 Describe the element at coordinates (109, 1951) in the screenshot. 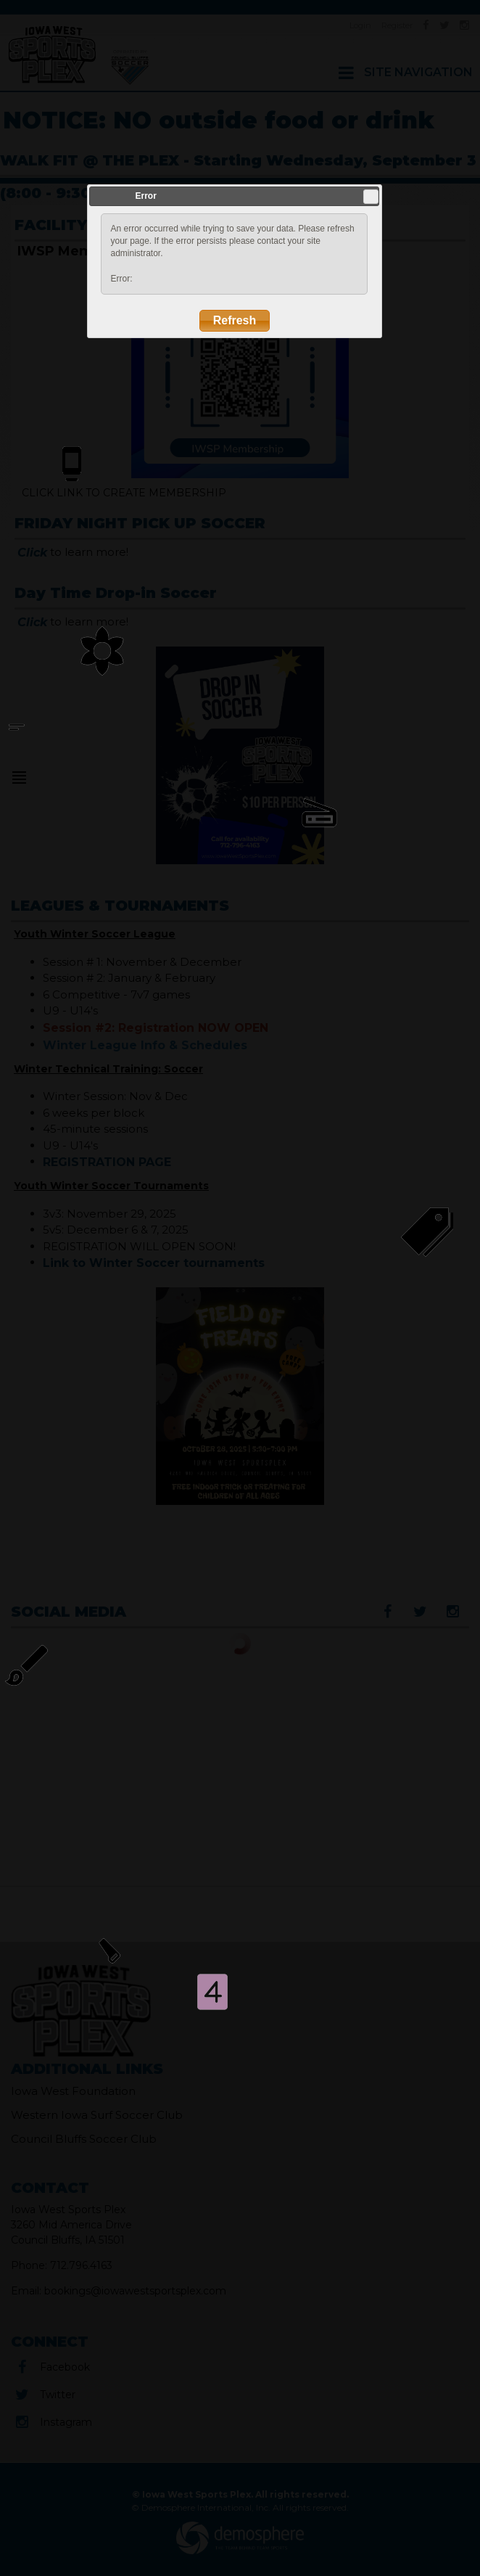

I see `find carpentry or woodworking services` at that location.